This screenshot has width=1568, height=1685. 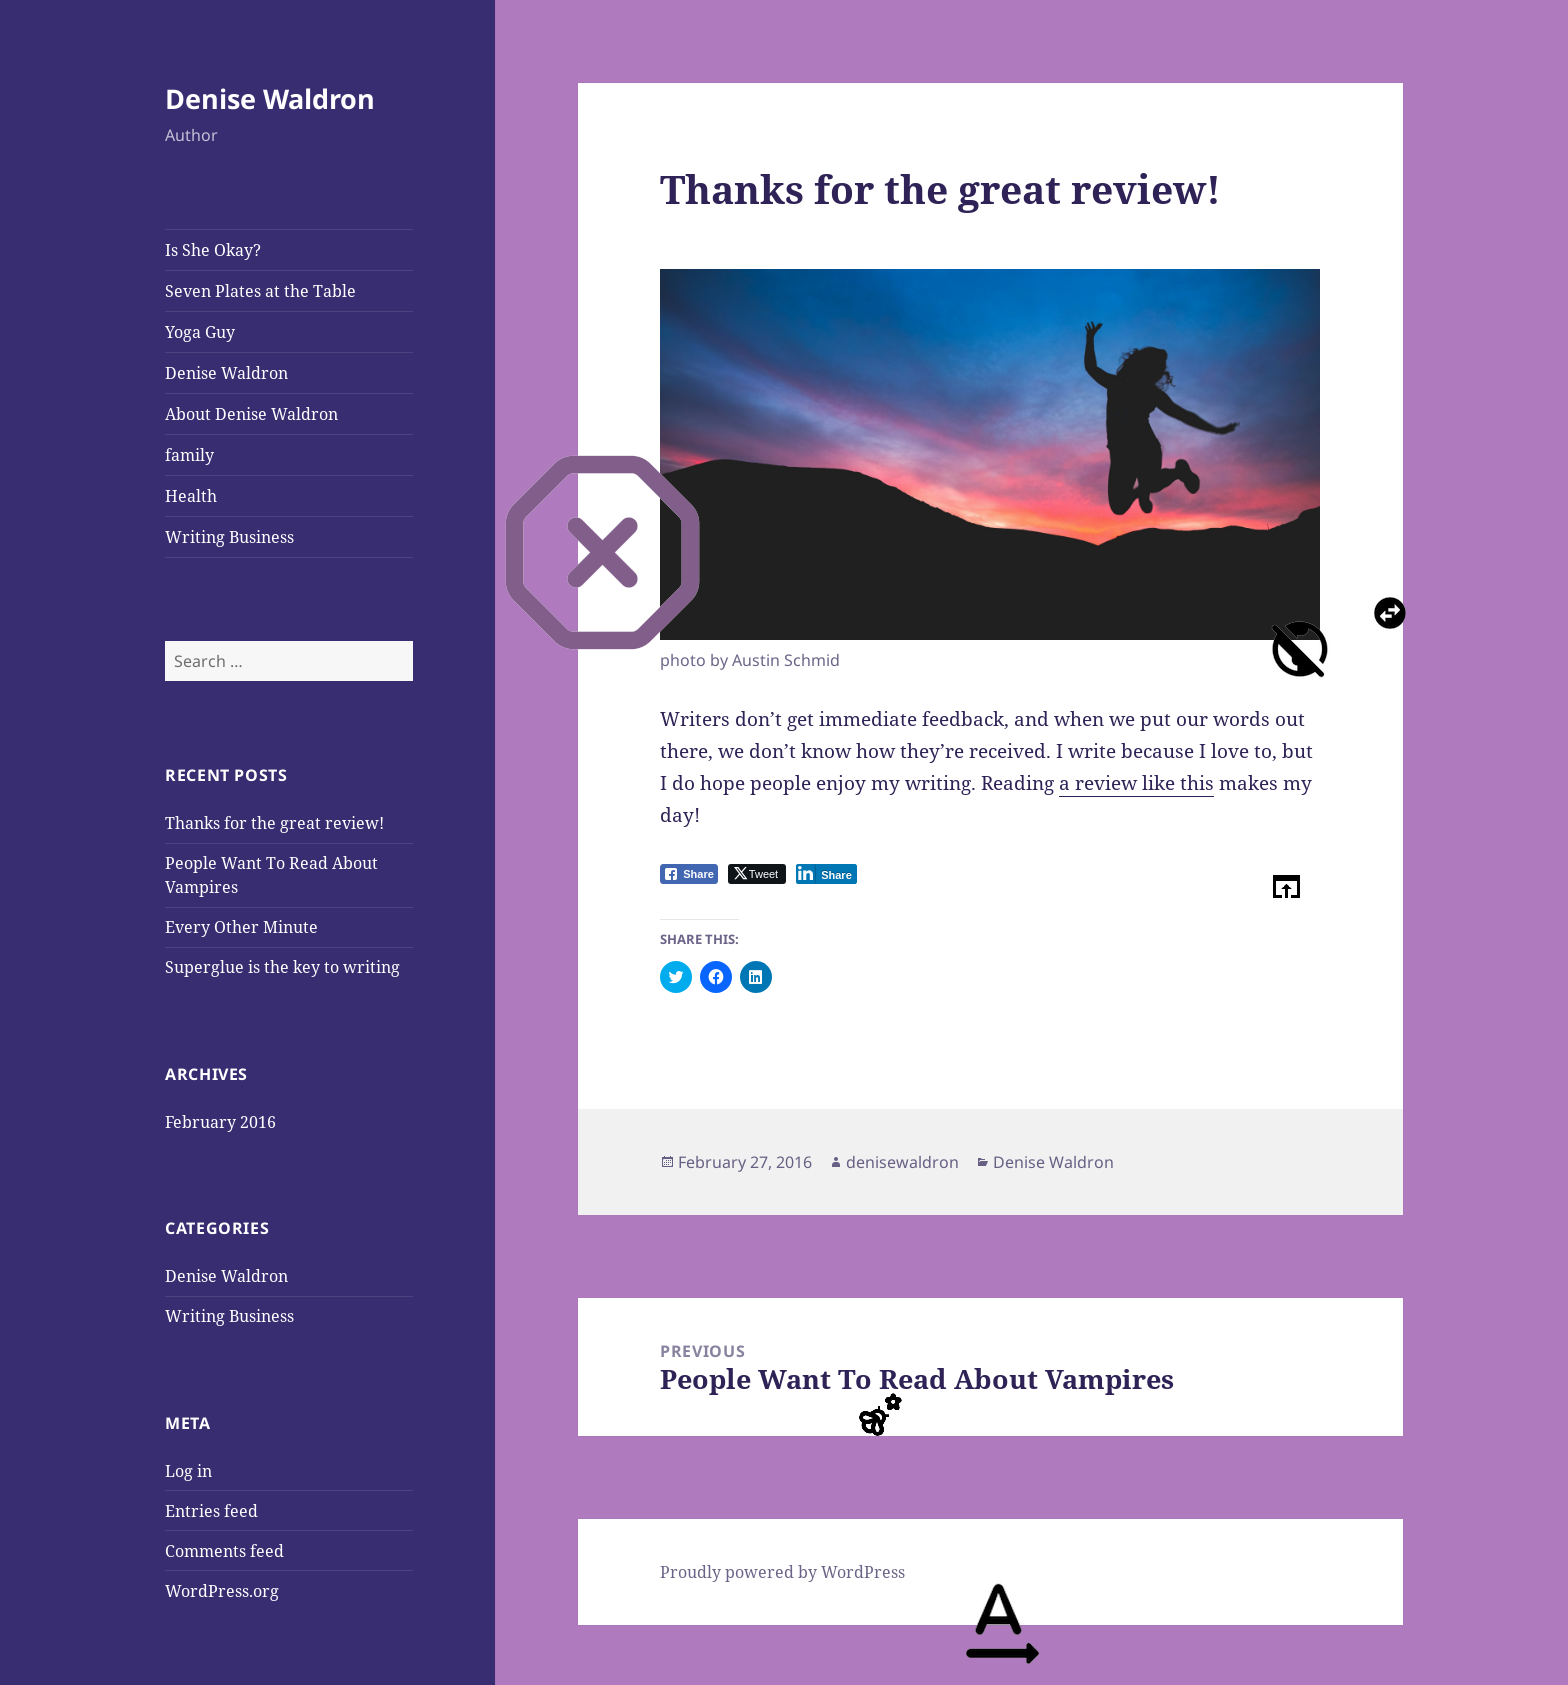 I want to click on open link in browser, so click(x=1286, y=886).